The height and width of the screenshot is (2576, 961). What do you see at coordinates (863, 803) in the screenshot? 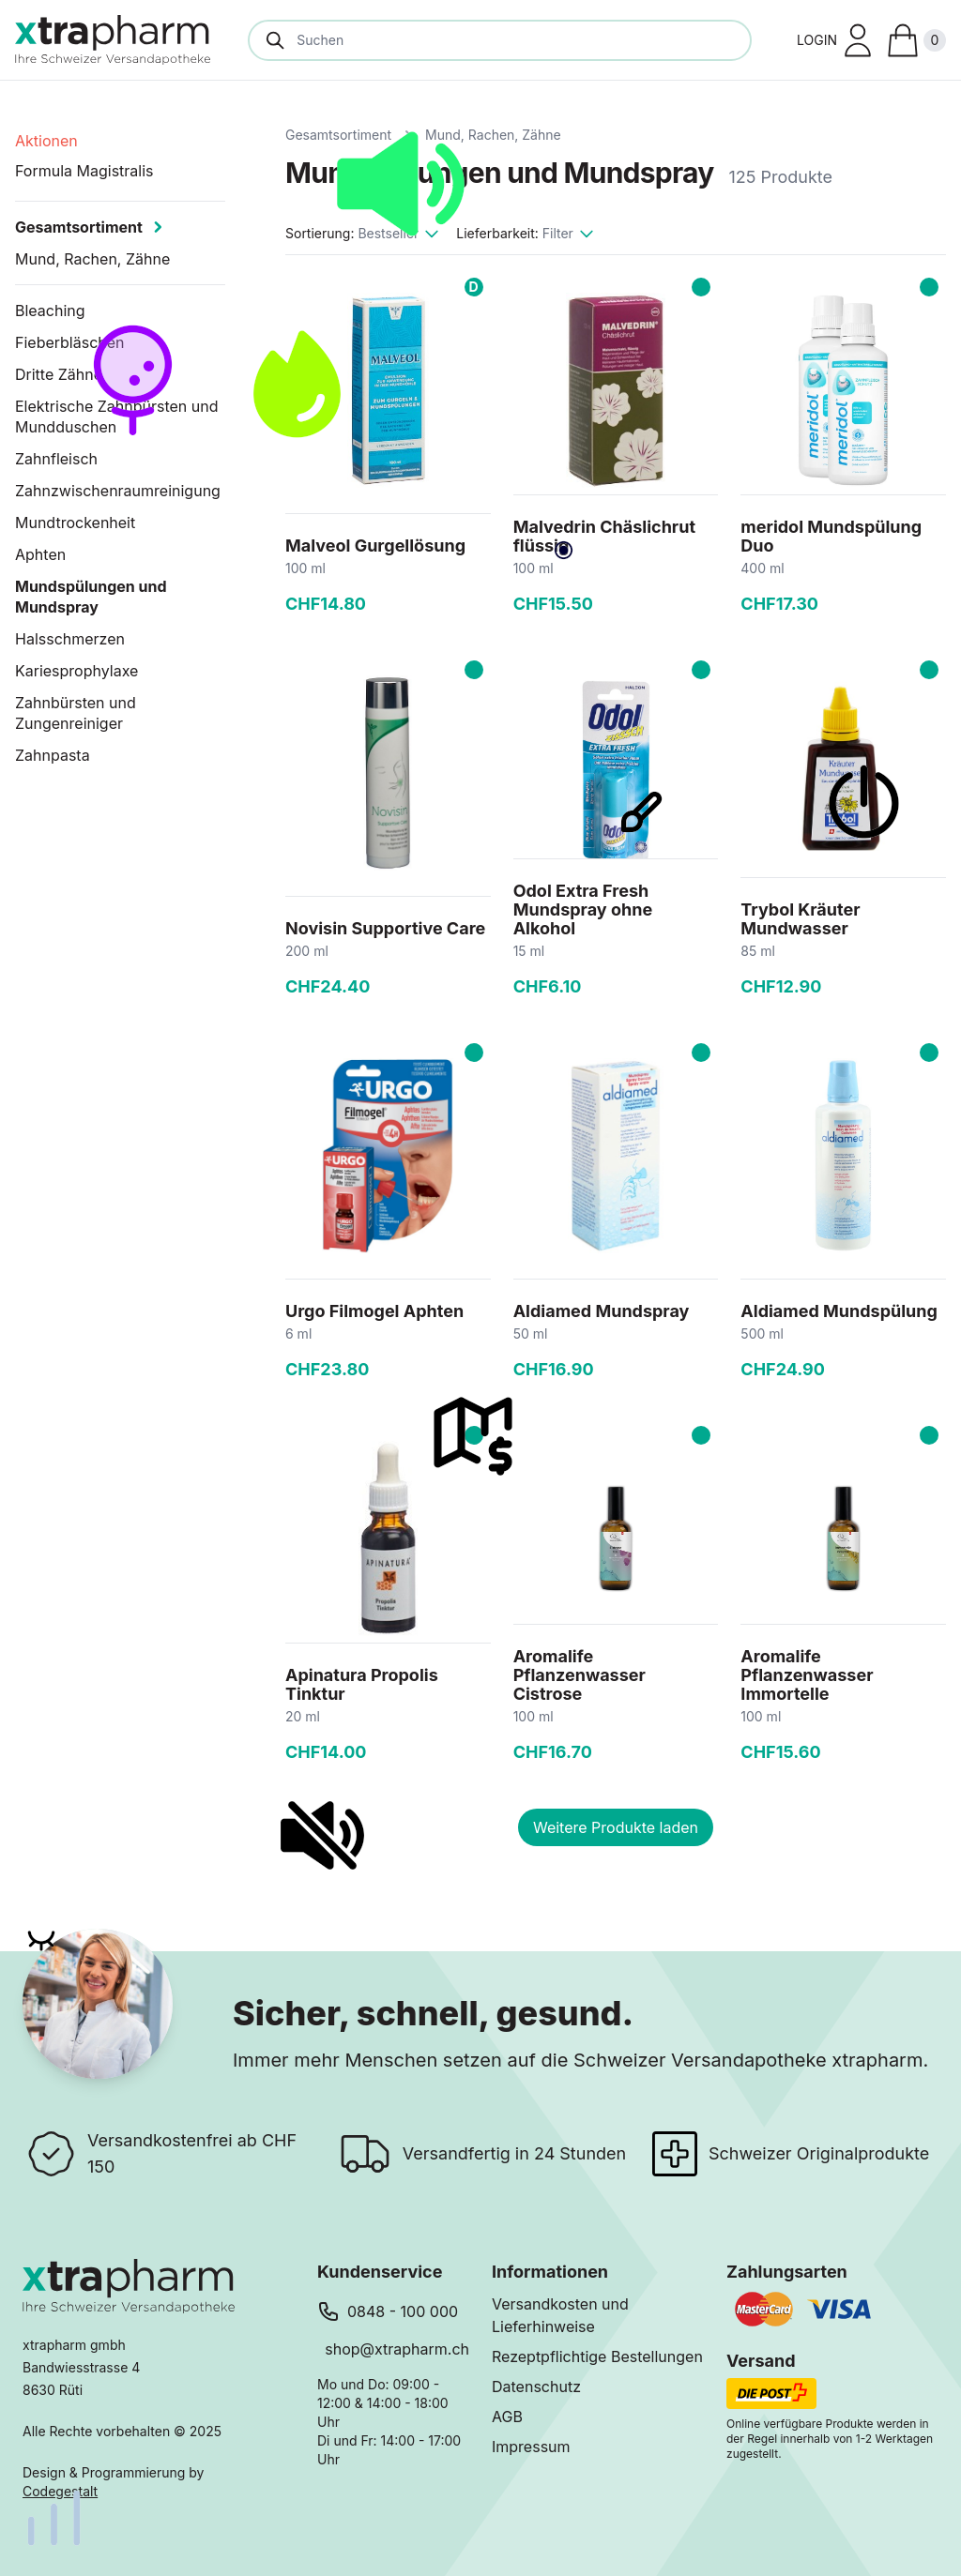
I see `turn off or shut down the device` at bounding box center [863, 803].